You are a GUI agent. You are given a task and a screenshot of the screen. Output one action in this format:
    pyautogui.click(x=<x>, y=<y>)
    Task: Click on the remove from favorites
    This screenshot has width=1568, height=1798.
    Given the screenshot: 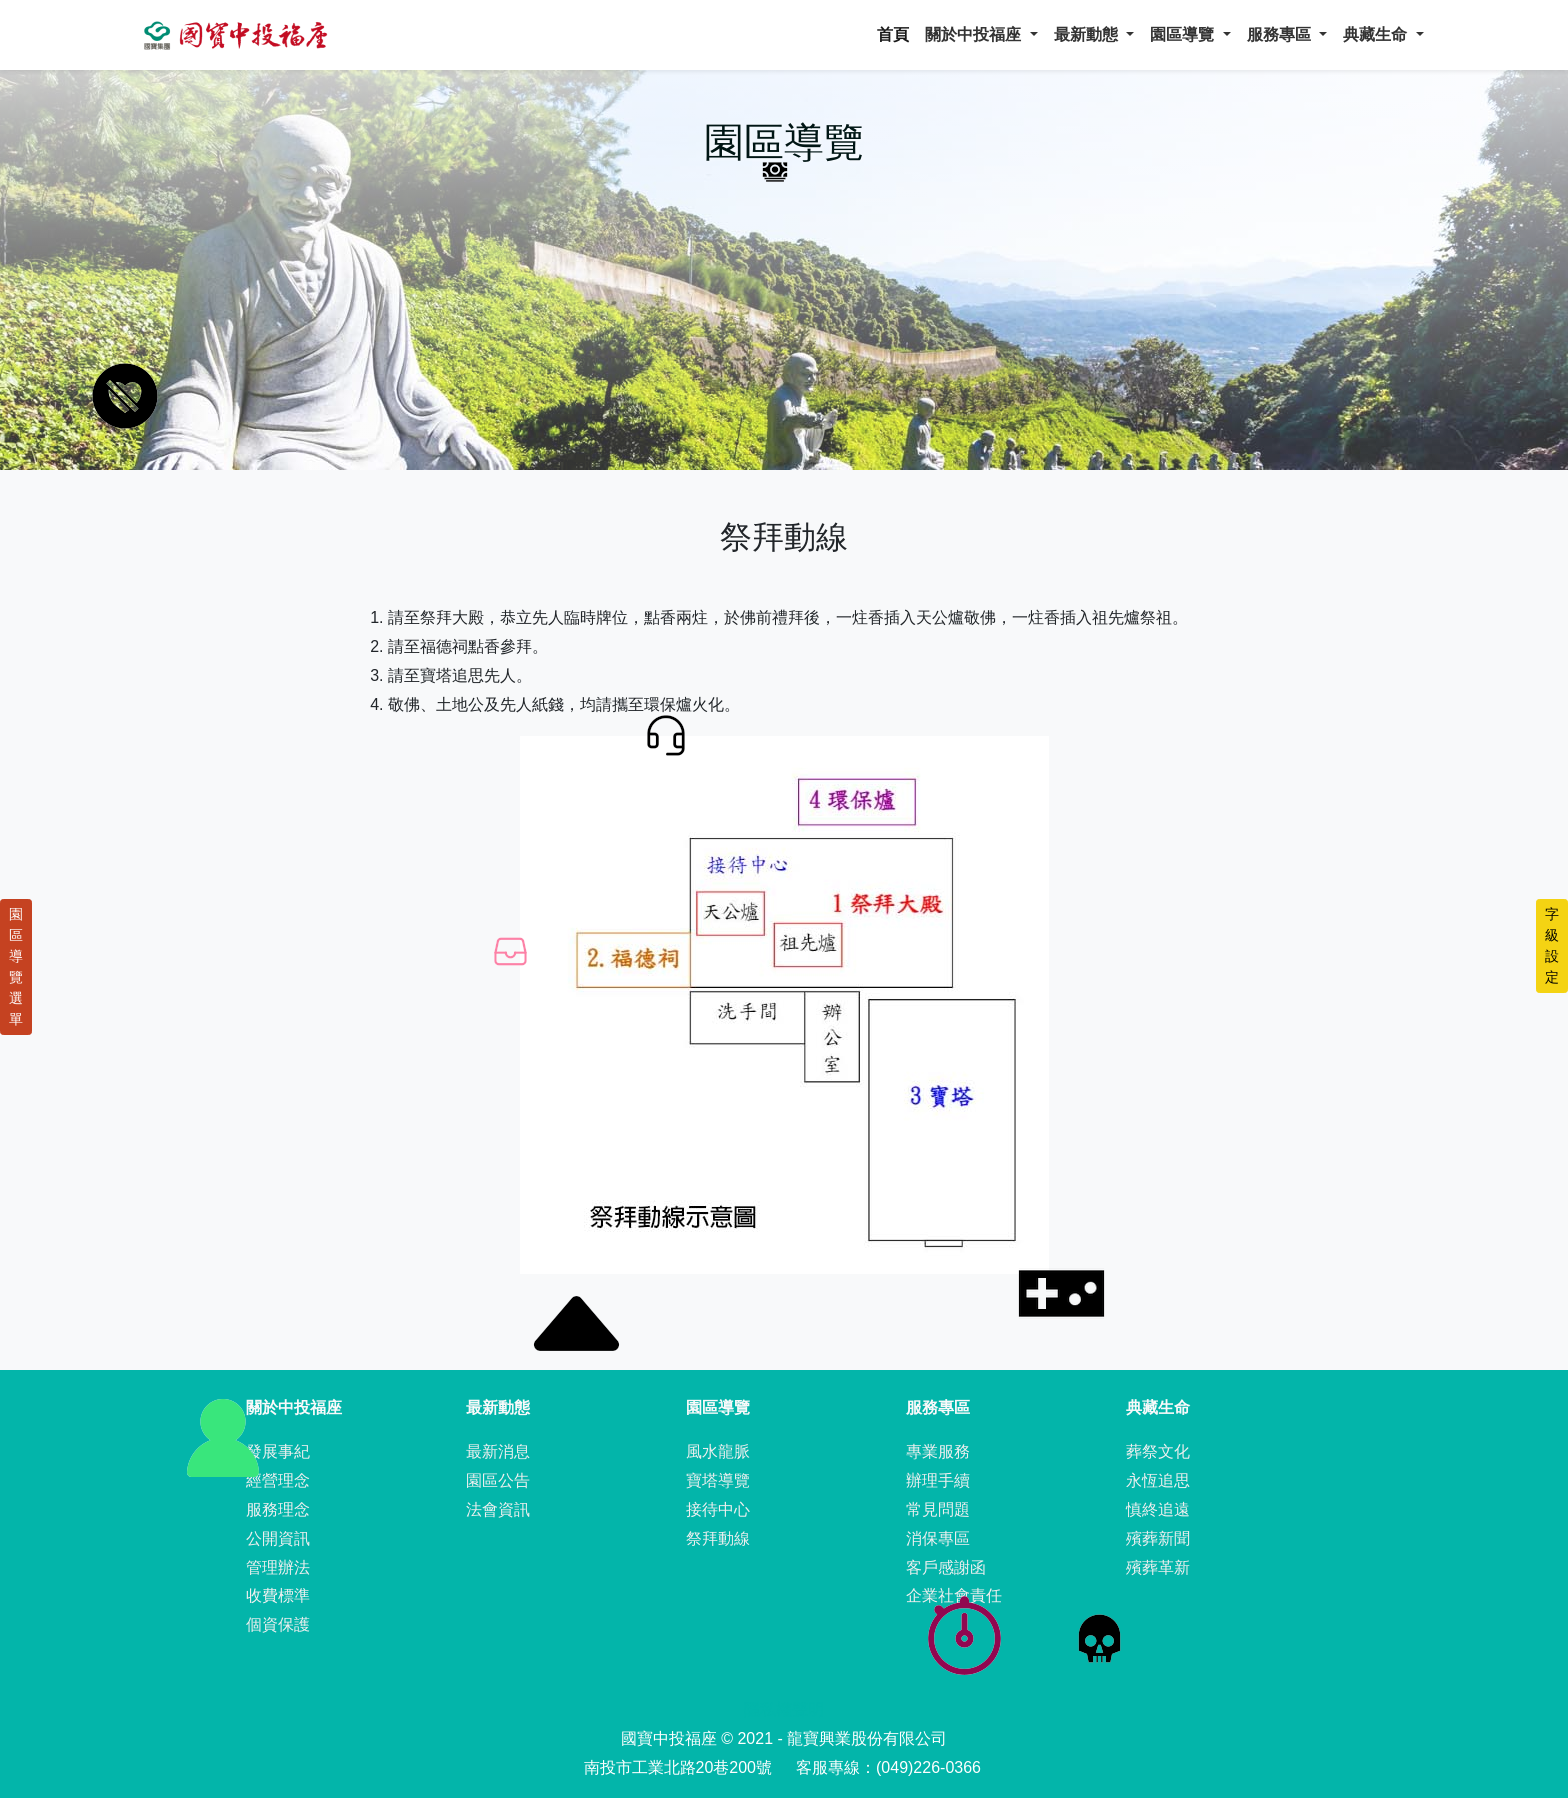 What is the action you would take?
    pyautogui.click(x=125, y=396)
    